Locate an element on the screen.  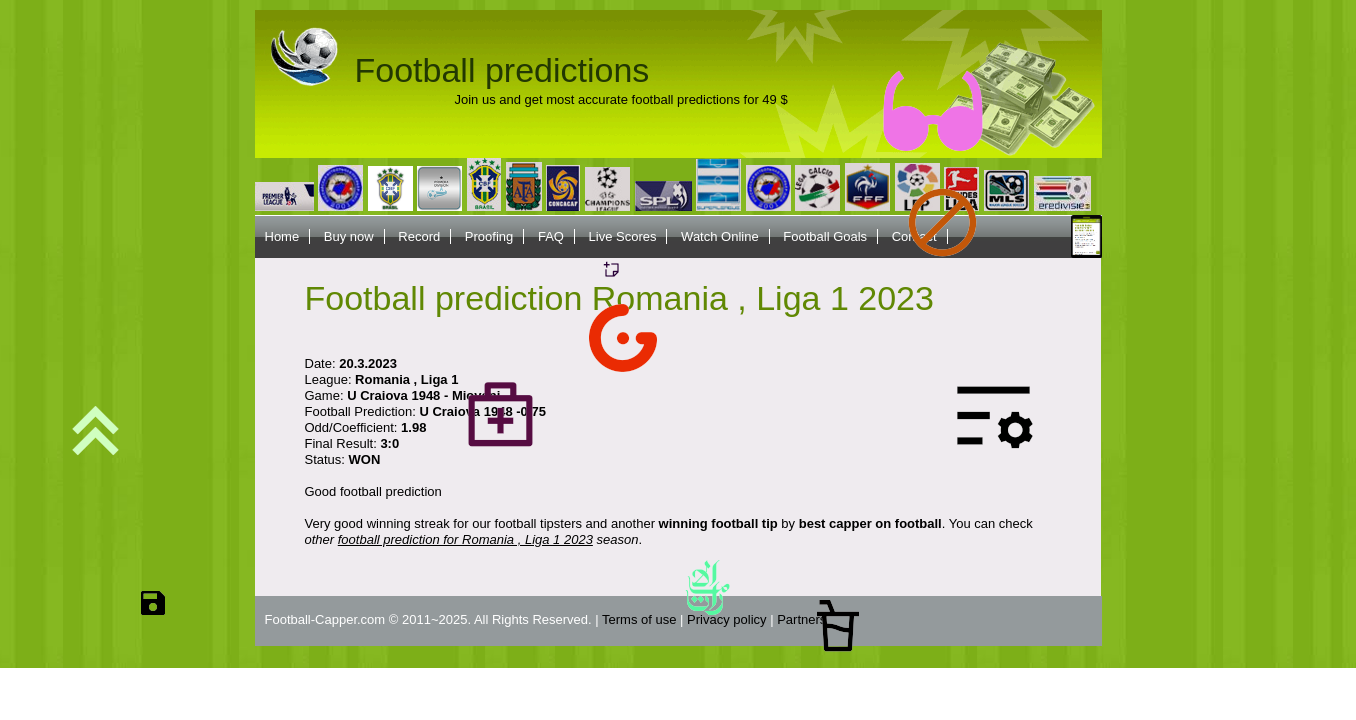
create a new sticky note is located at coordinates (612, 270).